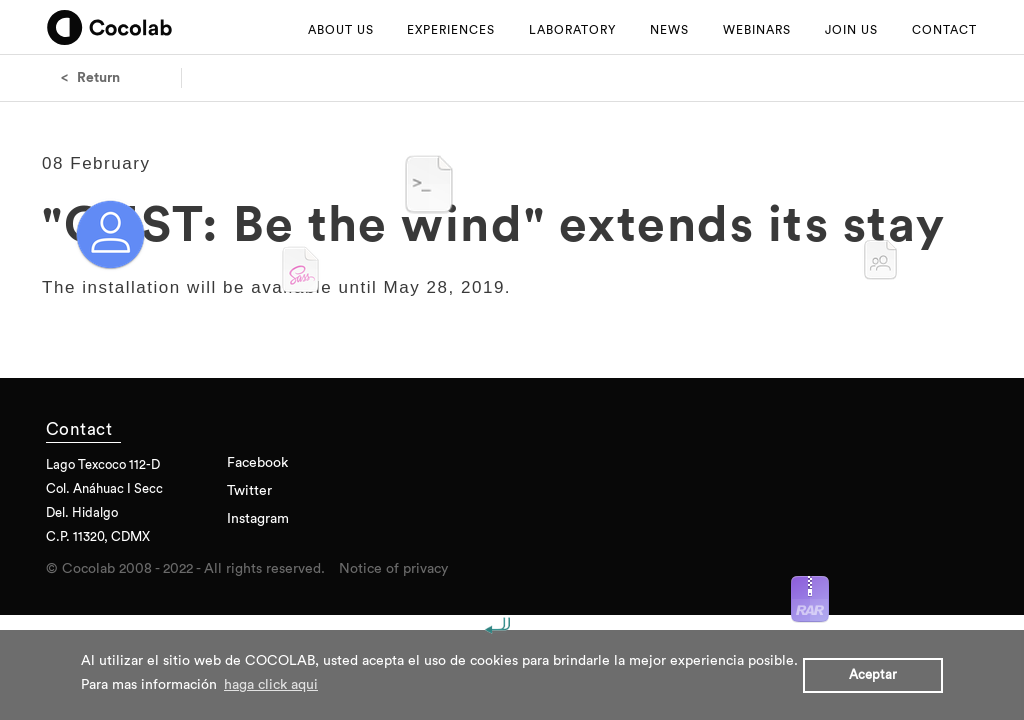  Describe the element at coordinates (110, 234) in the screenshot. I see `indicates a personal or user-owned item` at that location.